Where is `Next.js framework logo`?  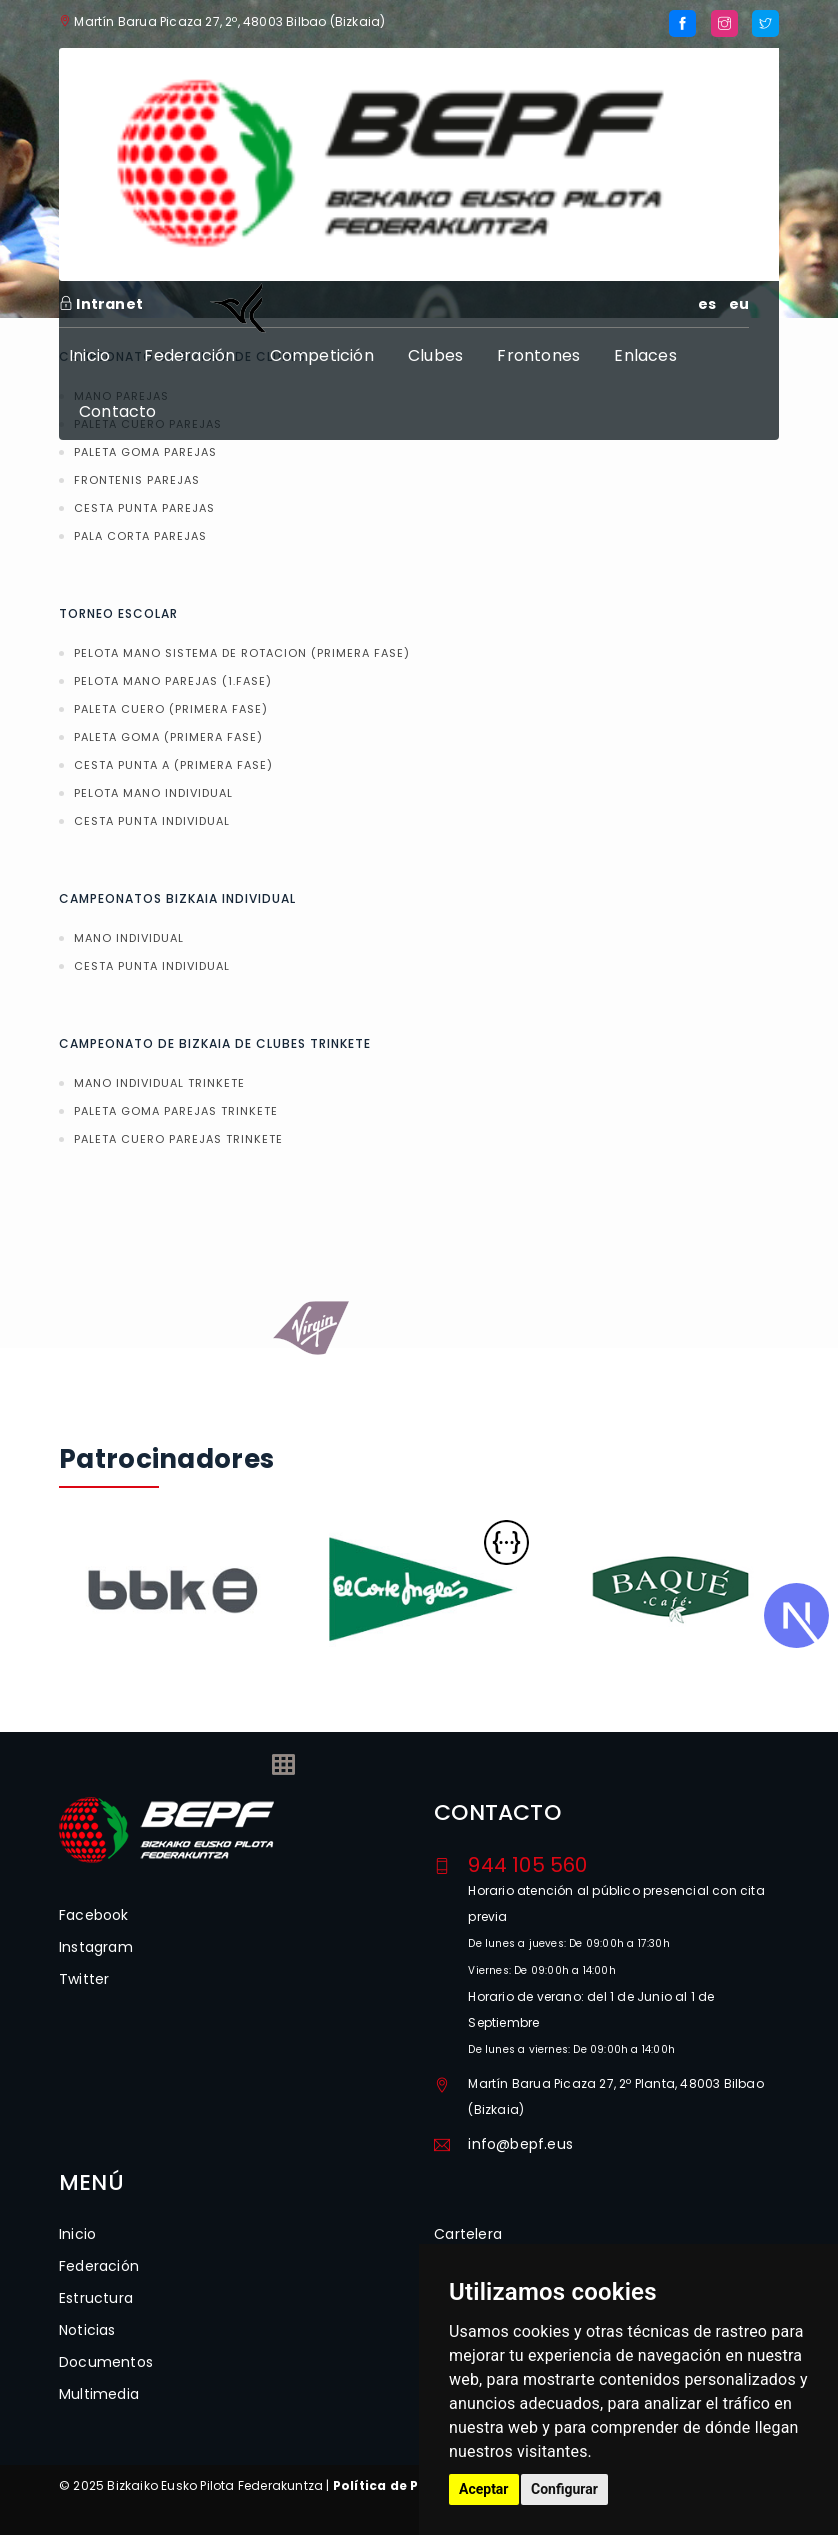 Next.js framework logo is located at coordinates (796, 1615).